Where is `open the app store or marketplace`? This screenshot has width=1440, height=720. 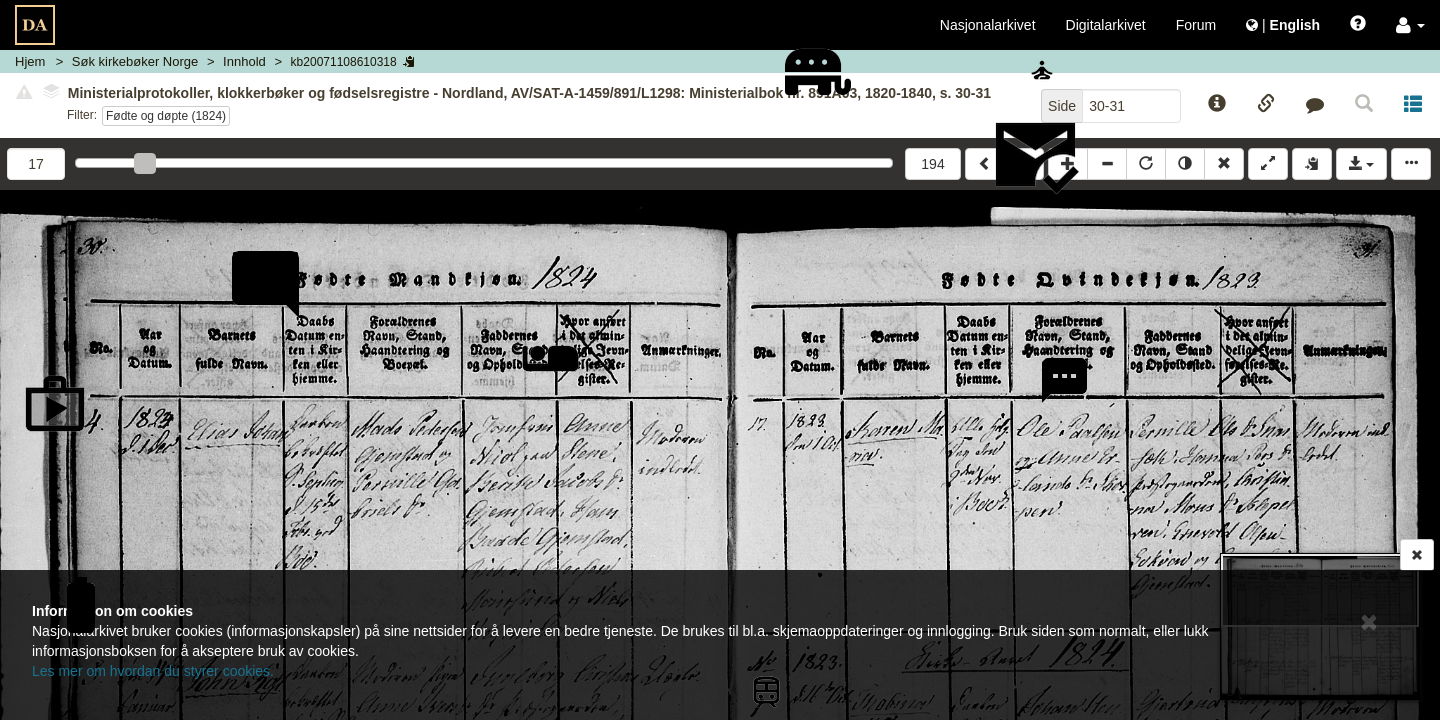
open the app store or marketplace is located at coordinates (55, 405).